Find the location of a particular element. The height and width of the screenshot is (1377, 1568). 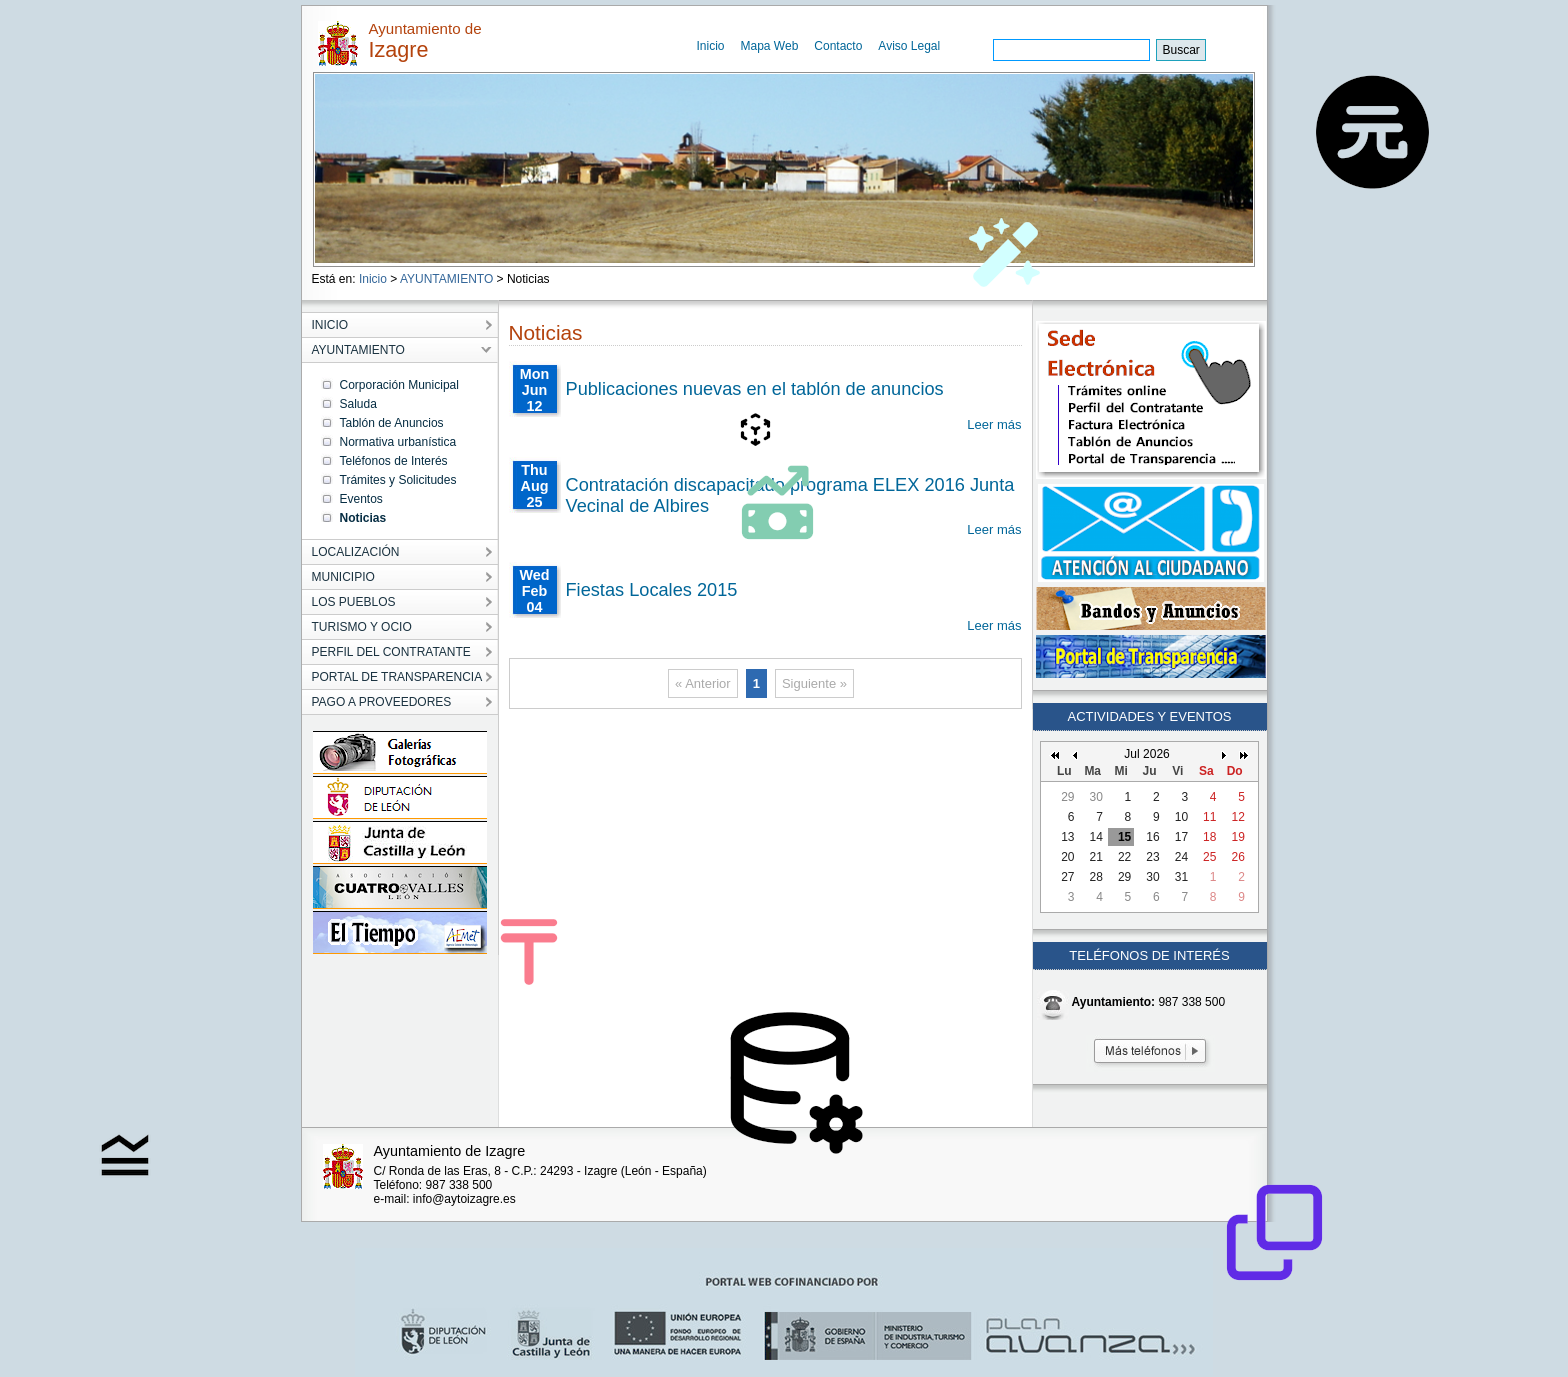

view financial growth or earnings trends is located at coordinates (777, 503).